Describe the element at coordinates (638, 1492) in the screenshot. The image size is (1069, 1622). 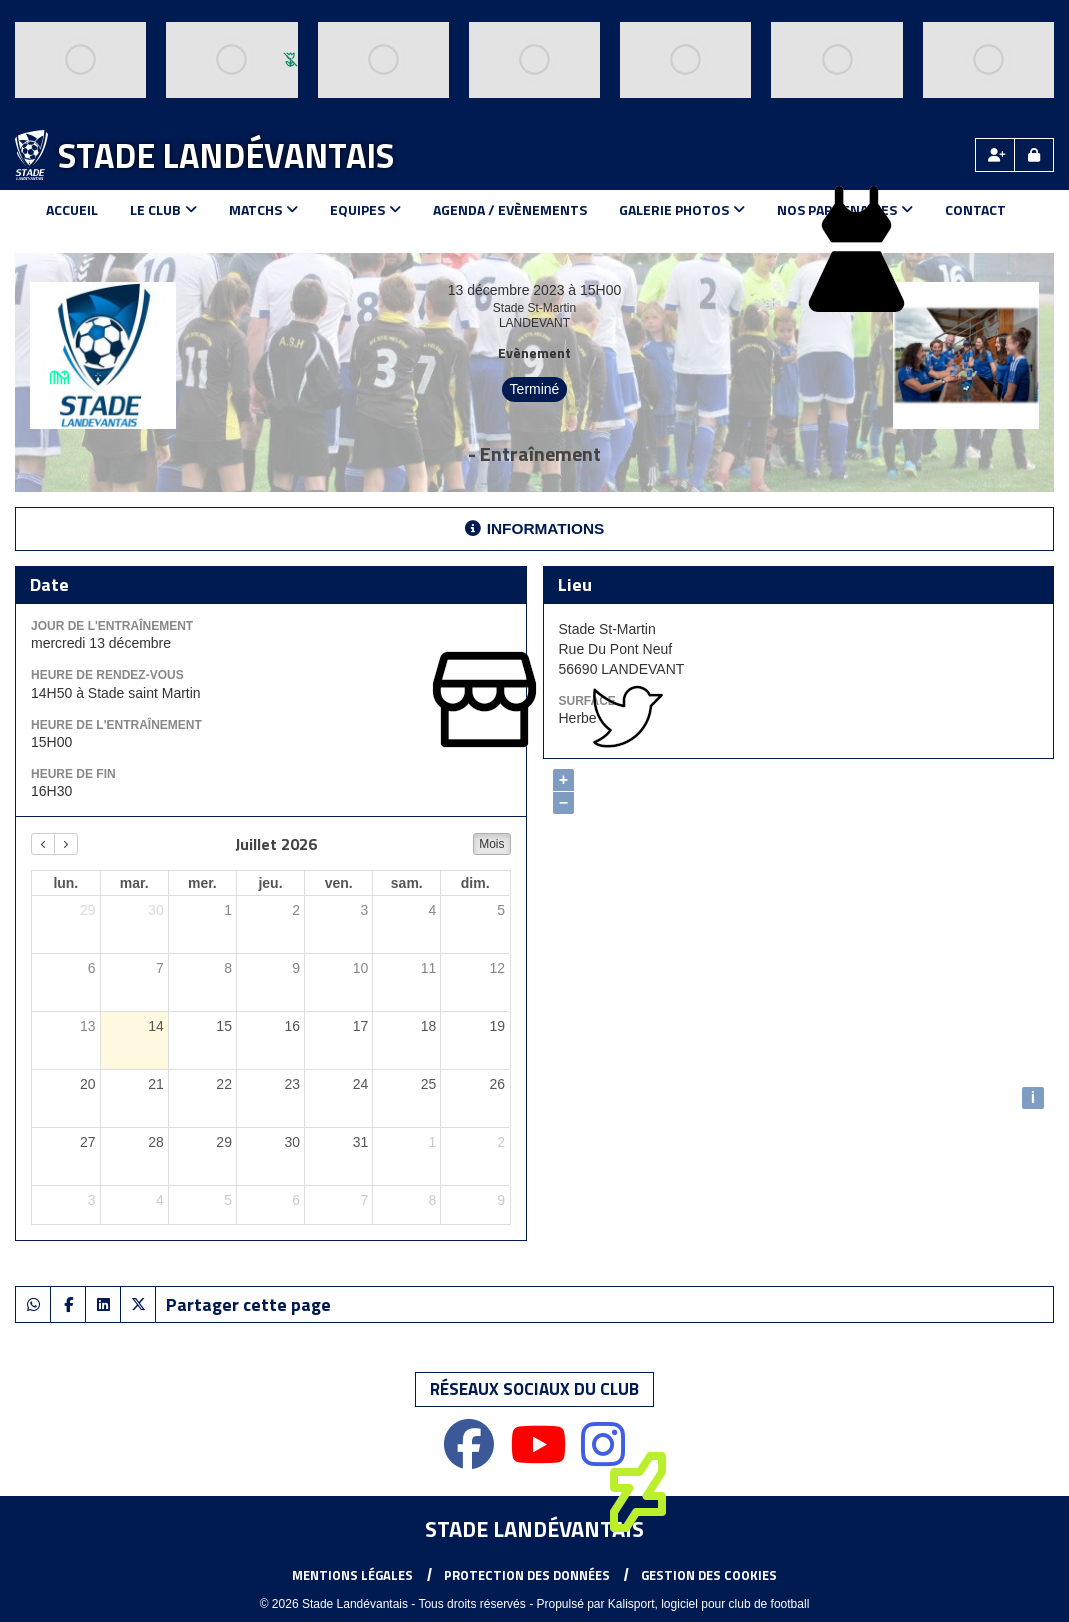
I see `visit deviantart profile or page` at that location.